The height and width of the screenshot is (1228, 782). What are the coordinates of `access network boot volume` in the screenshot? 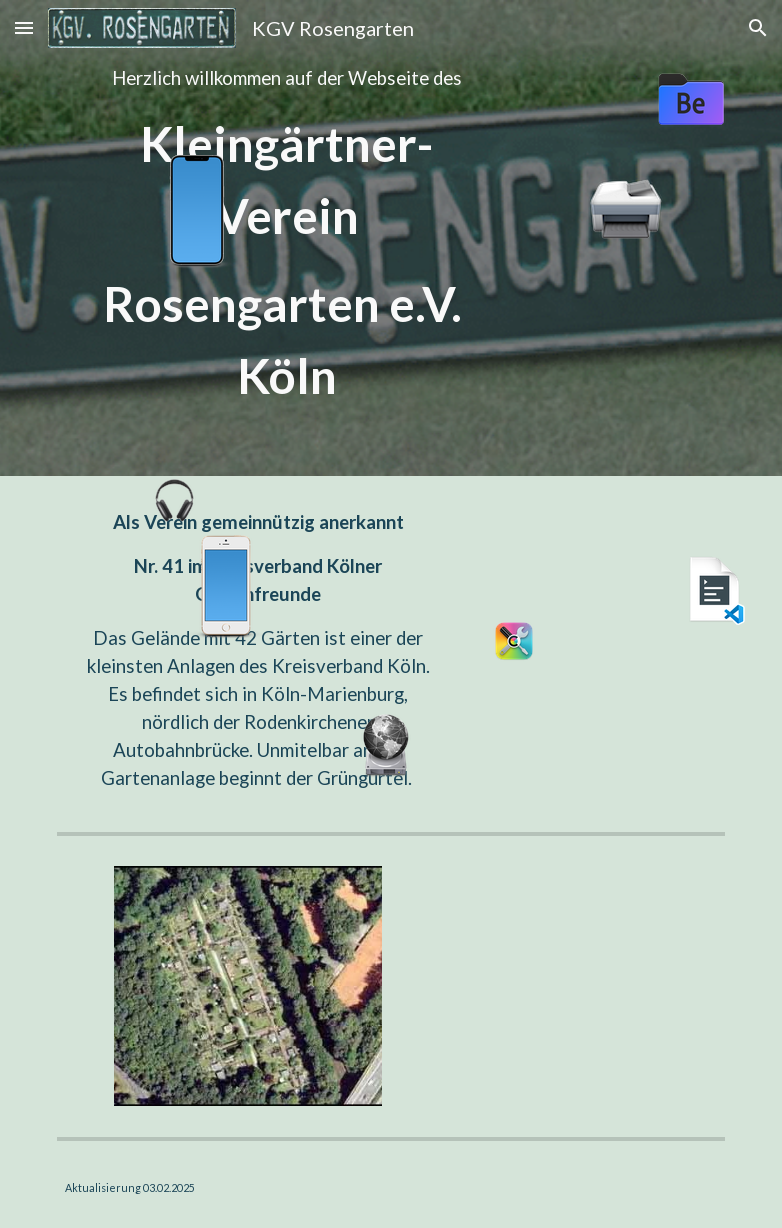 It's located at (384, 746).